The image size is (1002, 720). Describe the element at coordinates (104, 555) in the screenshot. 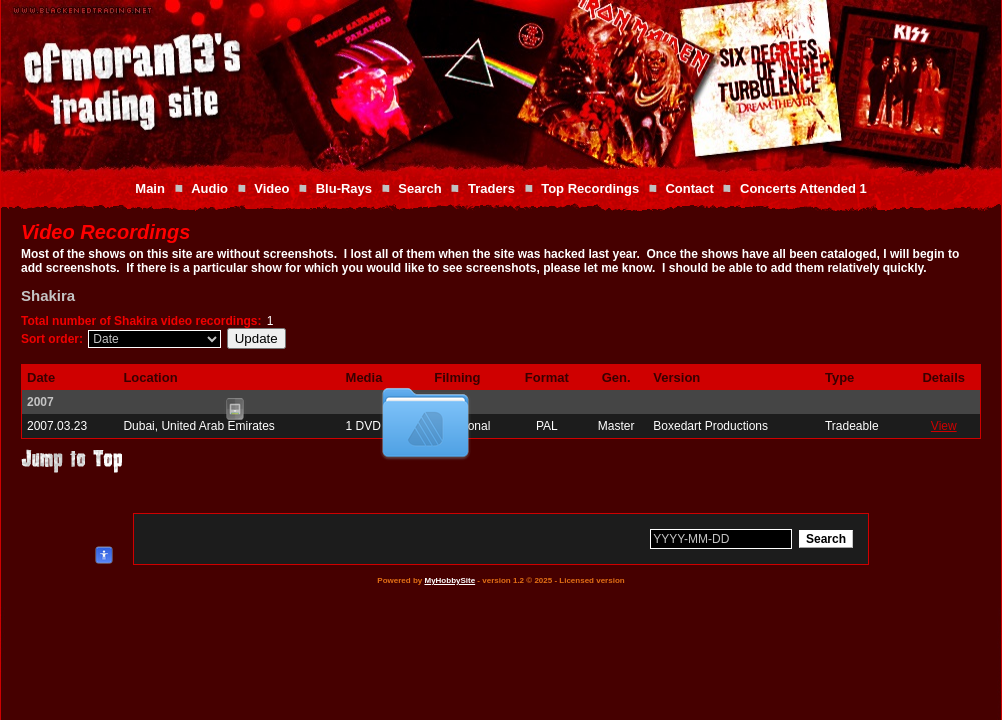

I see `open accessibility settings` at that location.